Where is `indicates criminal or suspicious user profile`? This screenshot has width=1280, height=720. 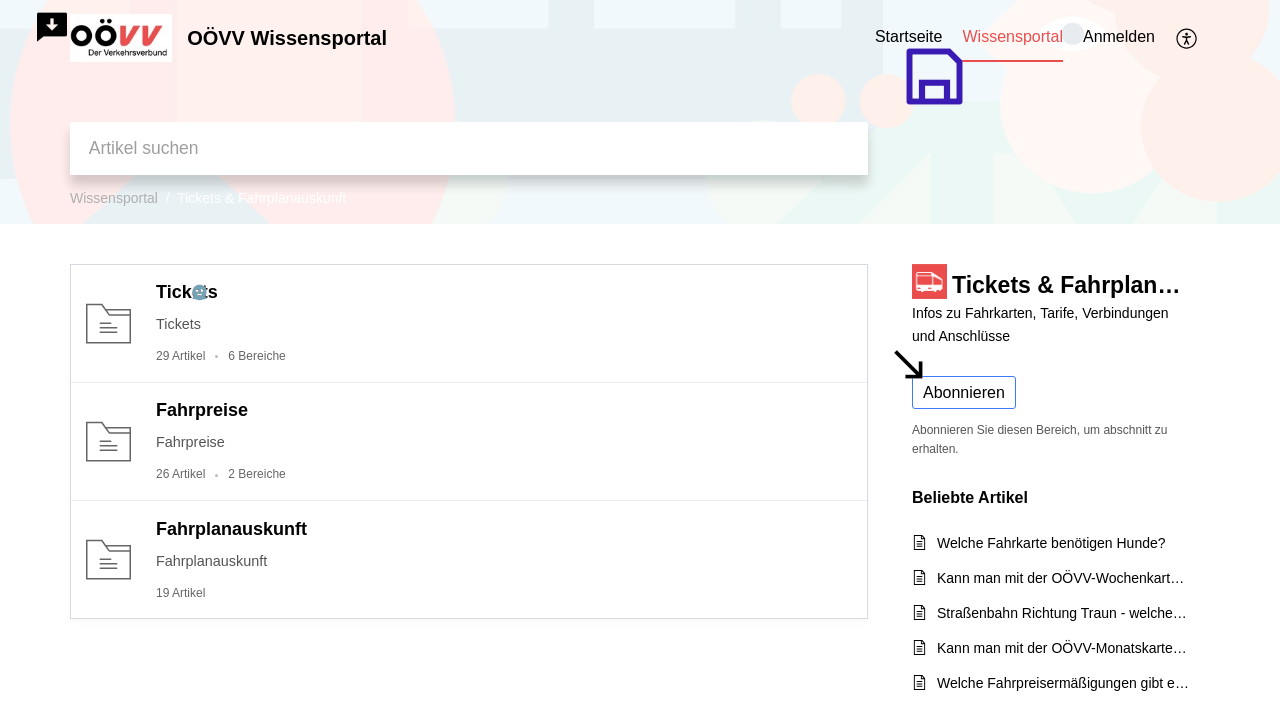
indicates criminal or suspicious user profile is located at coordinates (199, 292).